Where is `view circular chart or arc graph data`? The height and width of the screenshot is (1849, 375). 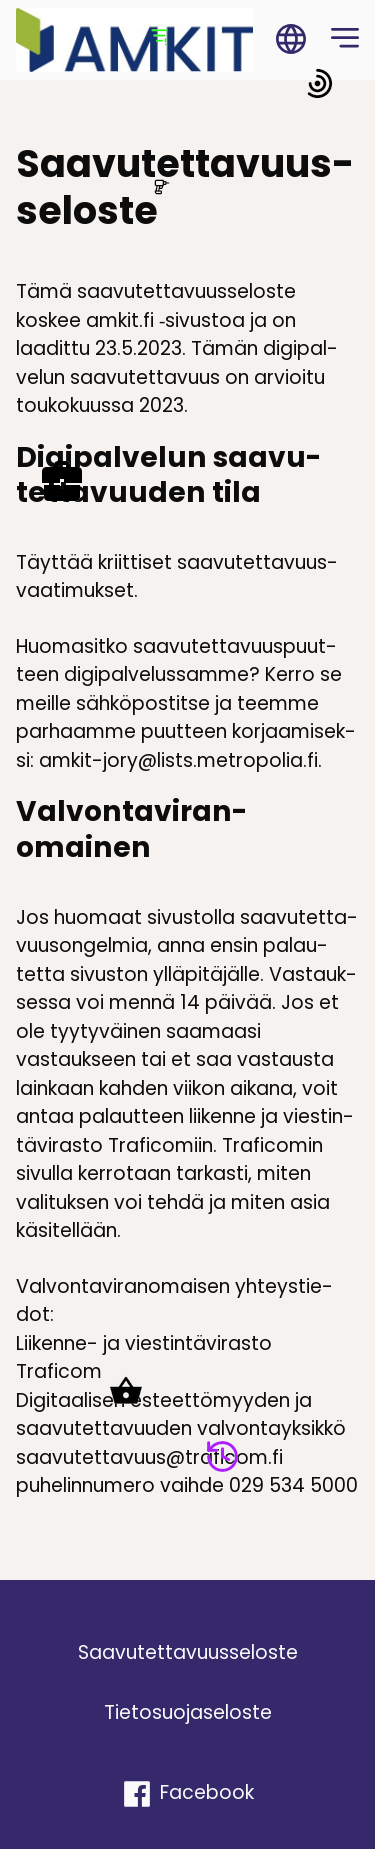
view circular chart or arc graph data is located at coordinates (317, 83).